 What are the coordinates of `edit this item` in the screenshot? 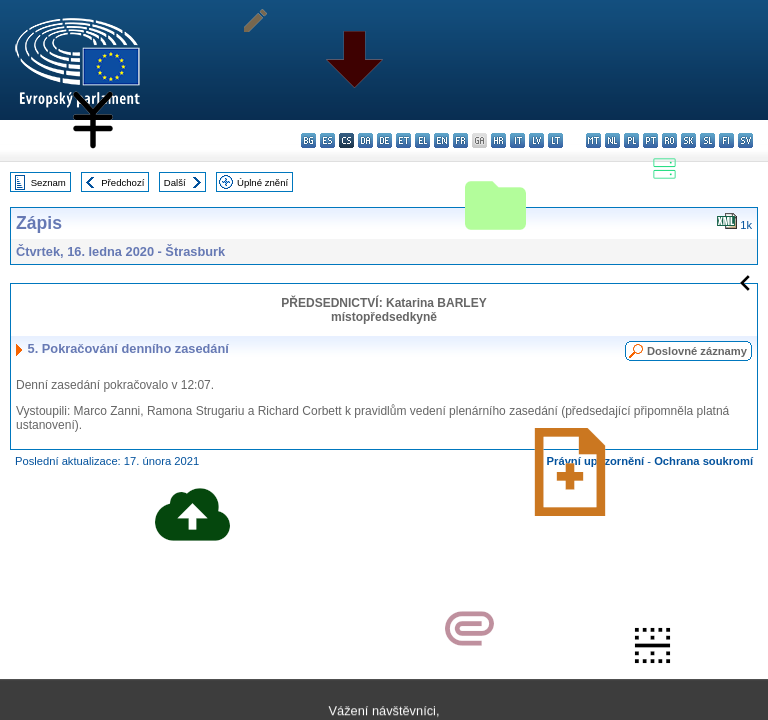 It's located at (255, 20).